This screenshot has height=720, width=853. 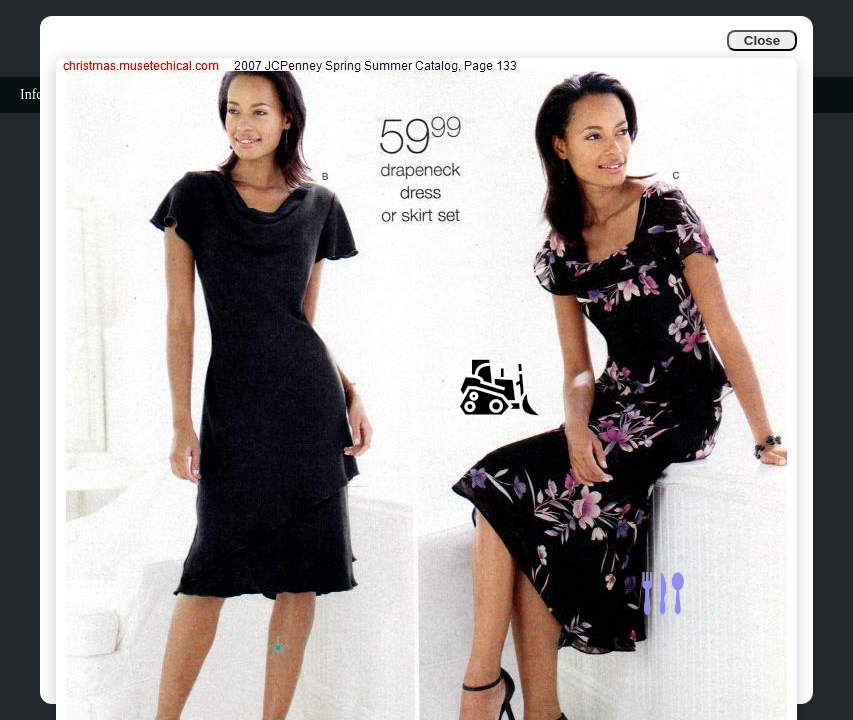 What do you see at coordinates (278, 647) in the screenshot?
I see `activate laser or beam attack` at bounding box center [278, 647].